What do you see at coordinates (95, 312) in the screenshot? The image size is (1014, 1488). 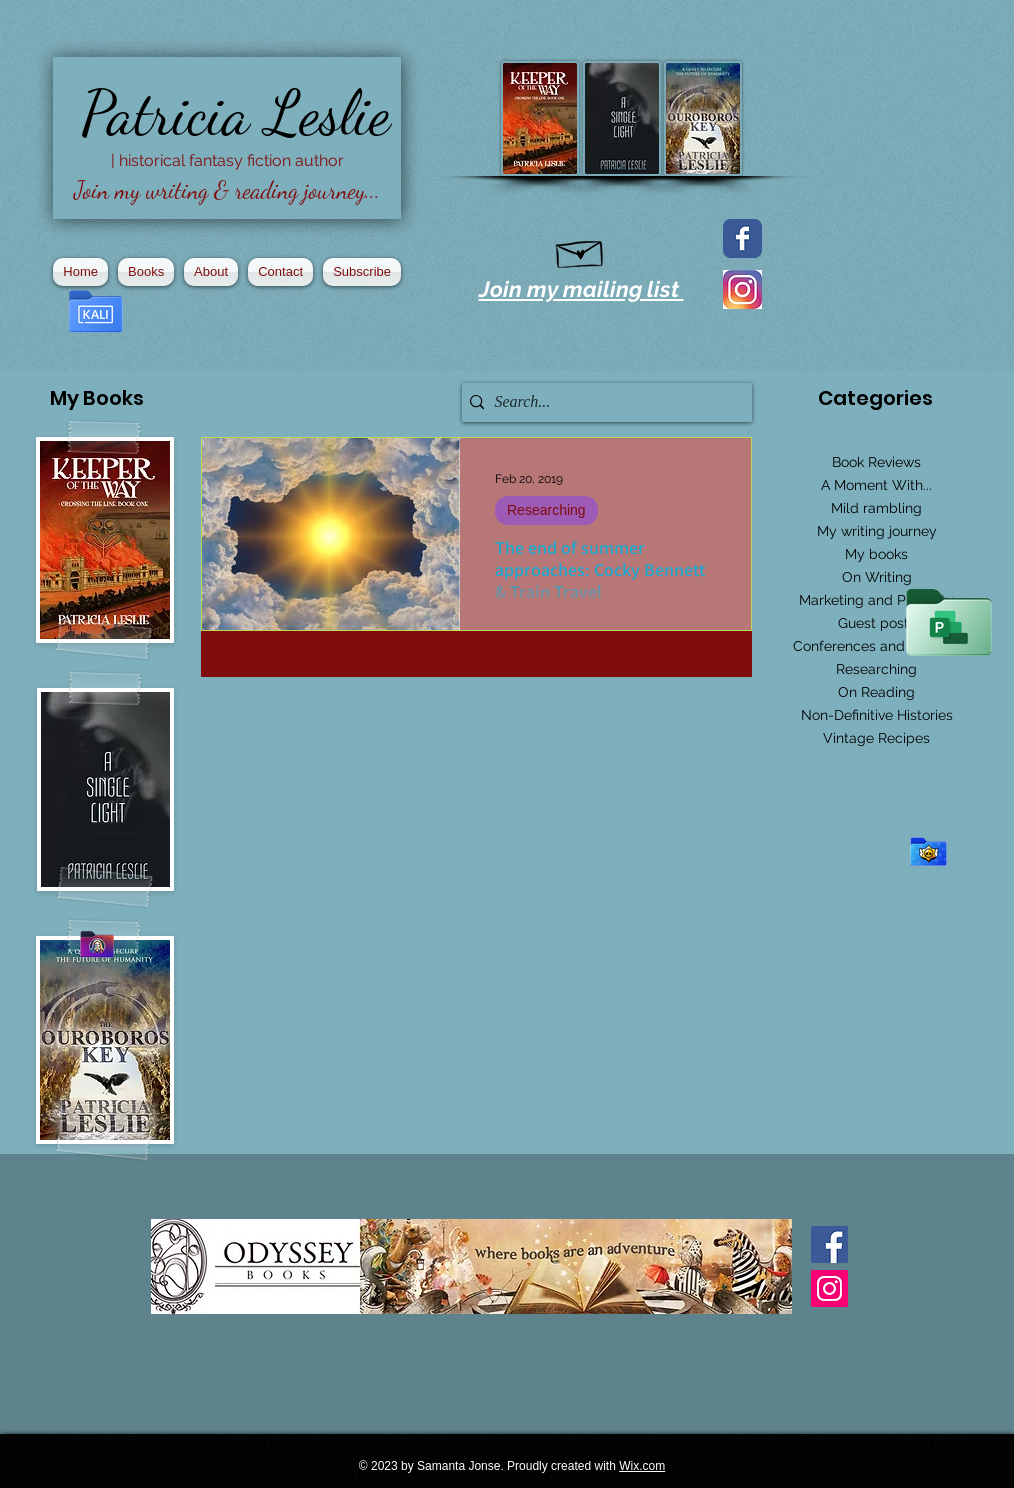 I see `folder containing kali linux files or tools` at bounding box center [95, 312].